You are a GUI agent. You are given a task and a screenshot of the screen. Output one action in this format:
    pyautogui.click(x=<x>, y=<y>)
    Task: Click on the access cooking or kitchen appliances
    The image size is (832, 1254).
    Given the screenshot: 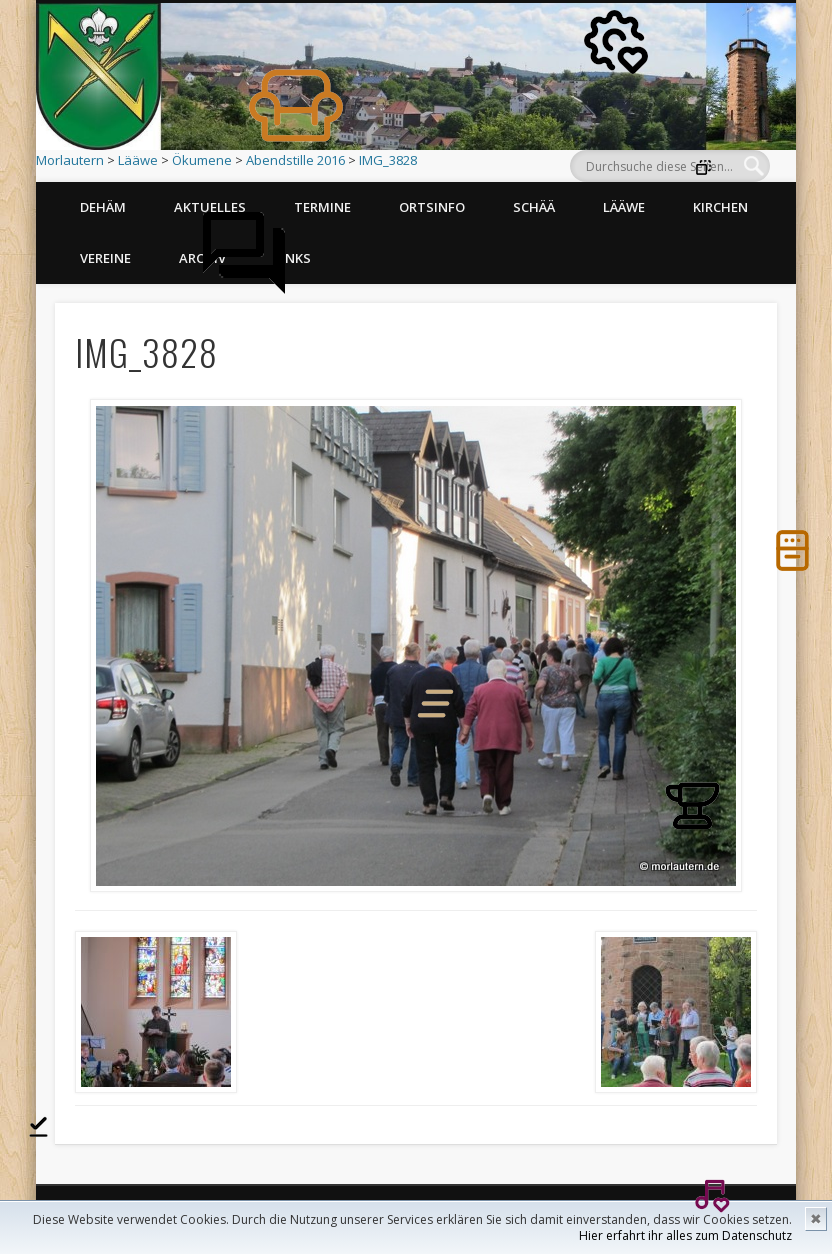 What is the action you would take?
    pyautogui.click(x=792, y=550)
    